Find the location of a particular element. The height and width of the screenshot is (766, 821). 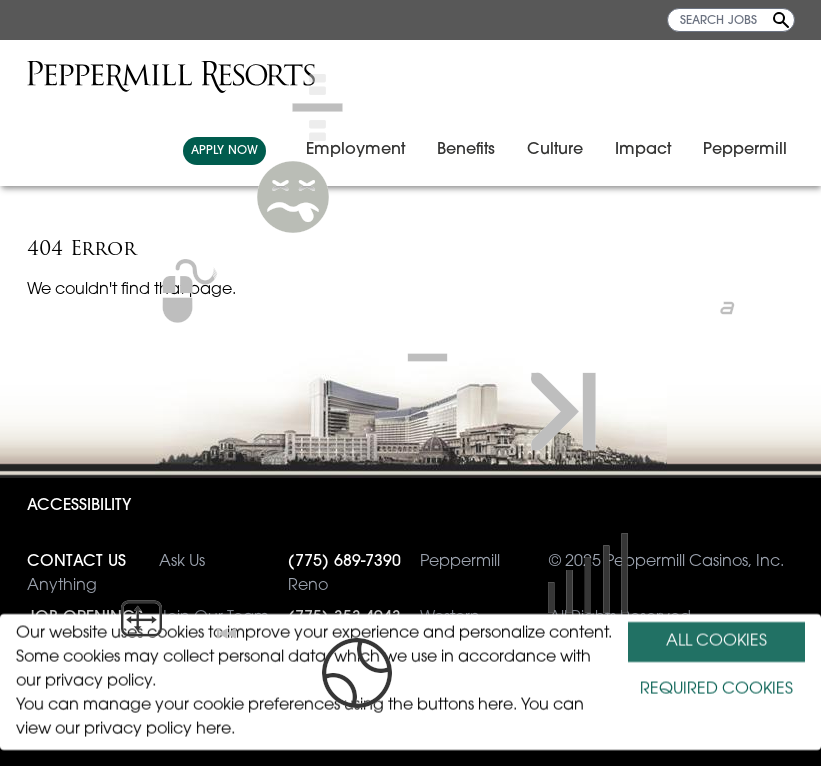

switch to continuous scroll view is located at coordinates (317, 107).